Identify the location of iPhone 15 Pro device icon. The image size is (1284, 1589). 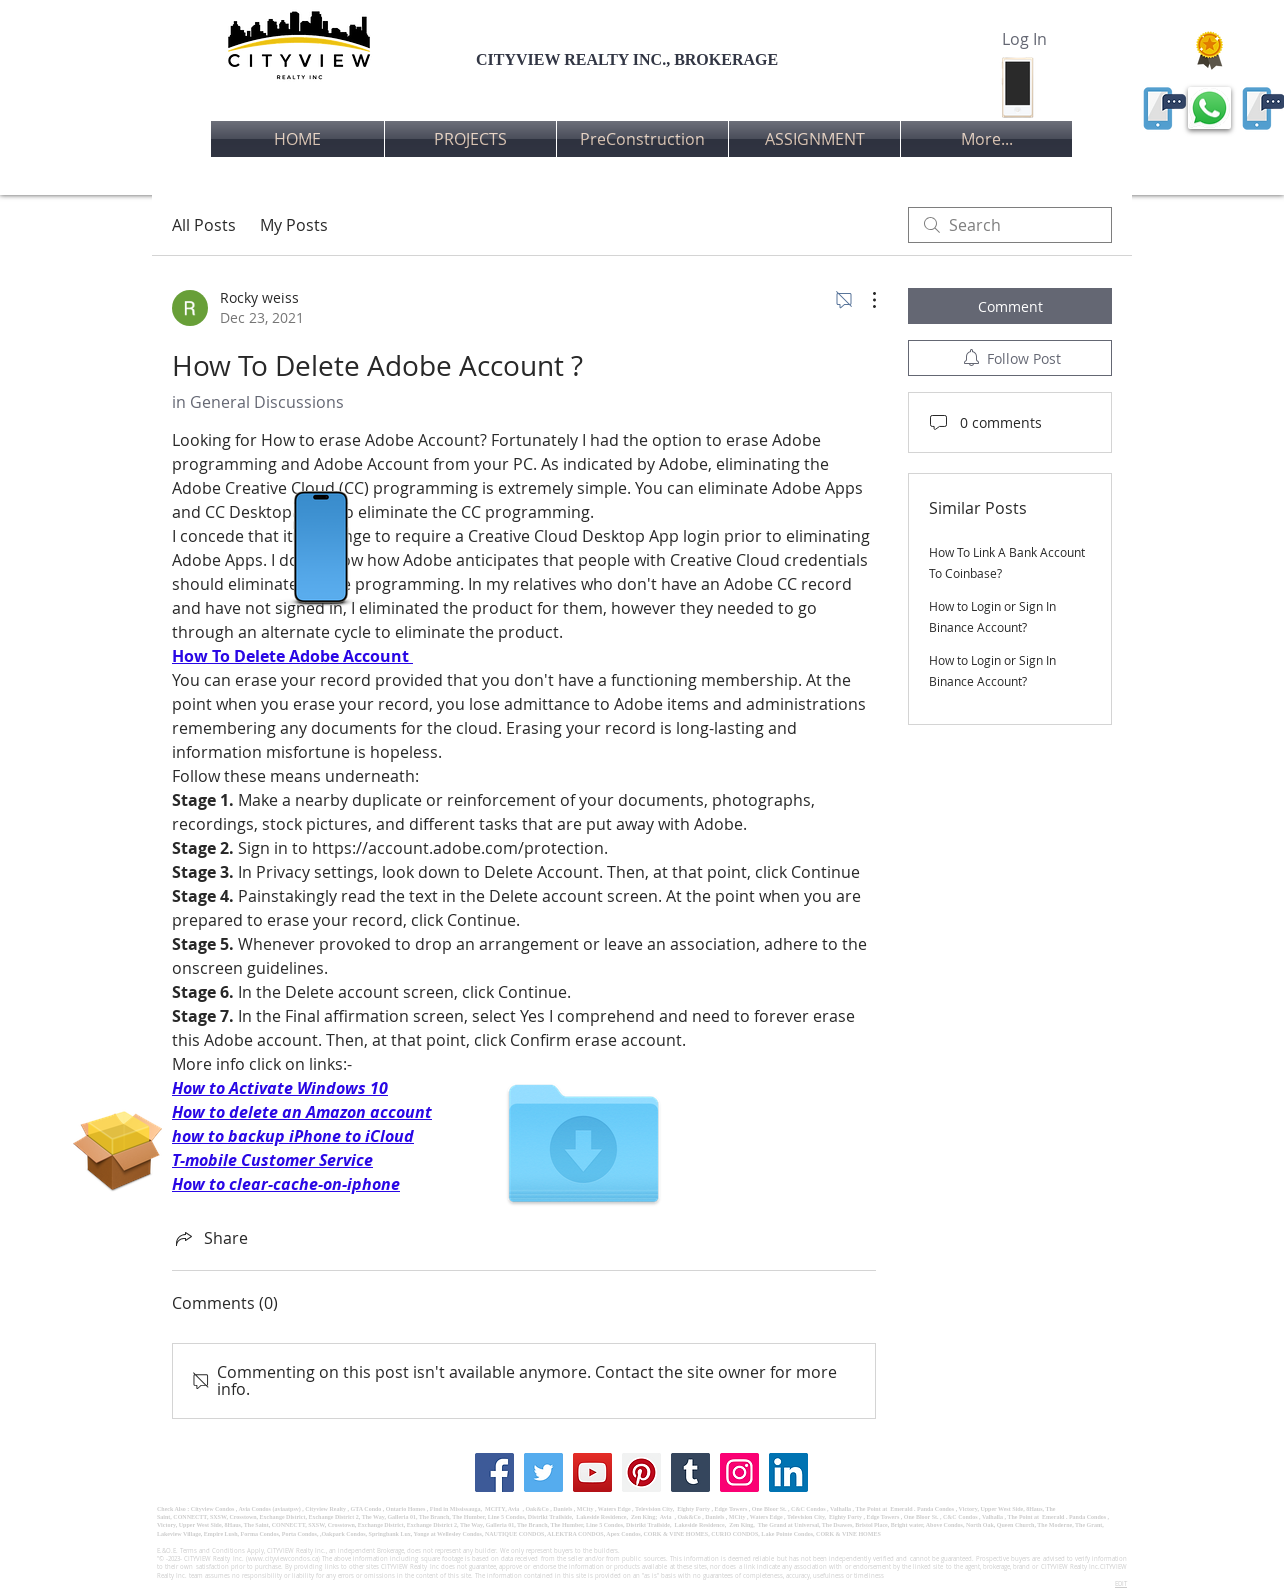
(321, 549).